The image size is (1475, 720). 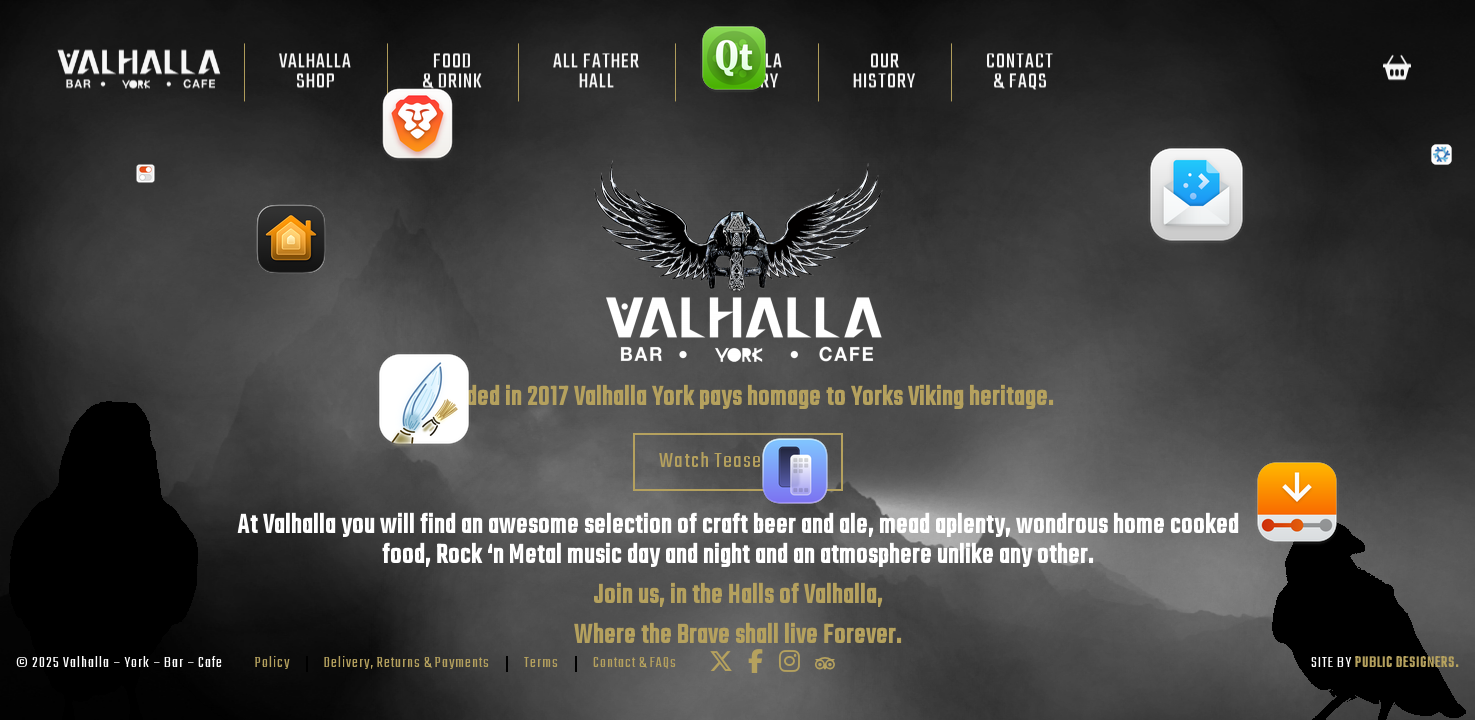 What do you see at coordinates (291, 239) in the screenshot?
I see `open the home app` at bounding box center [291, 239].